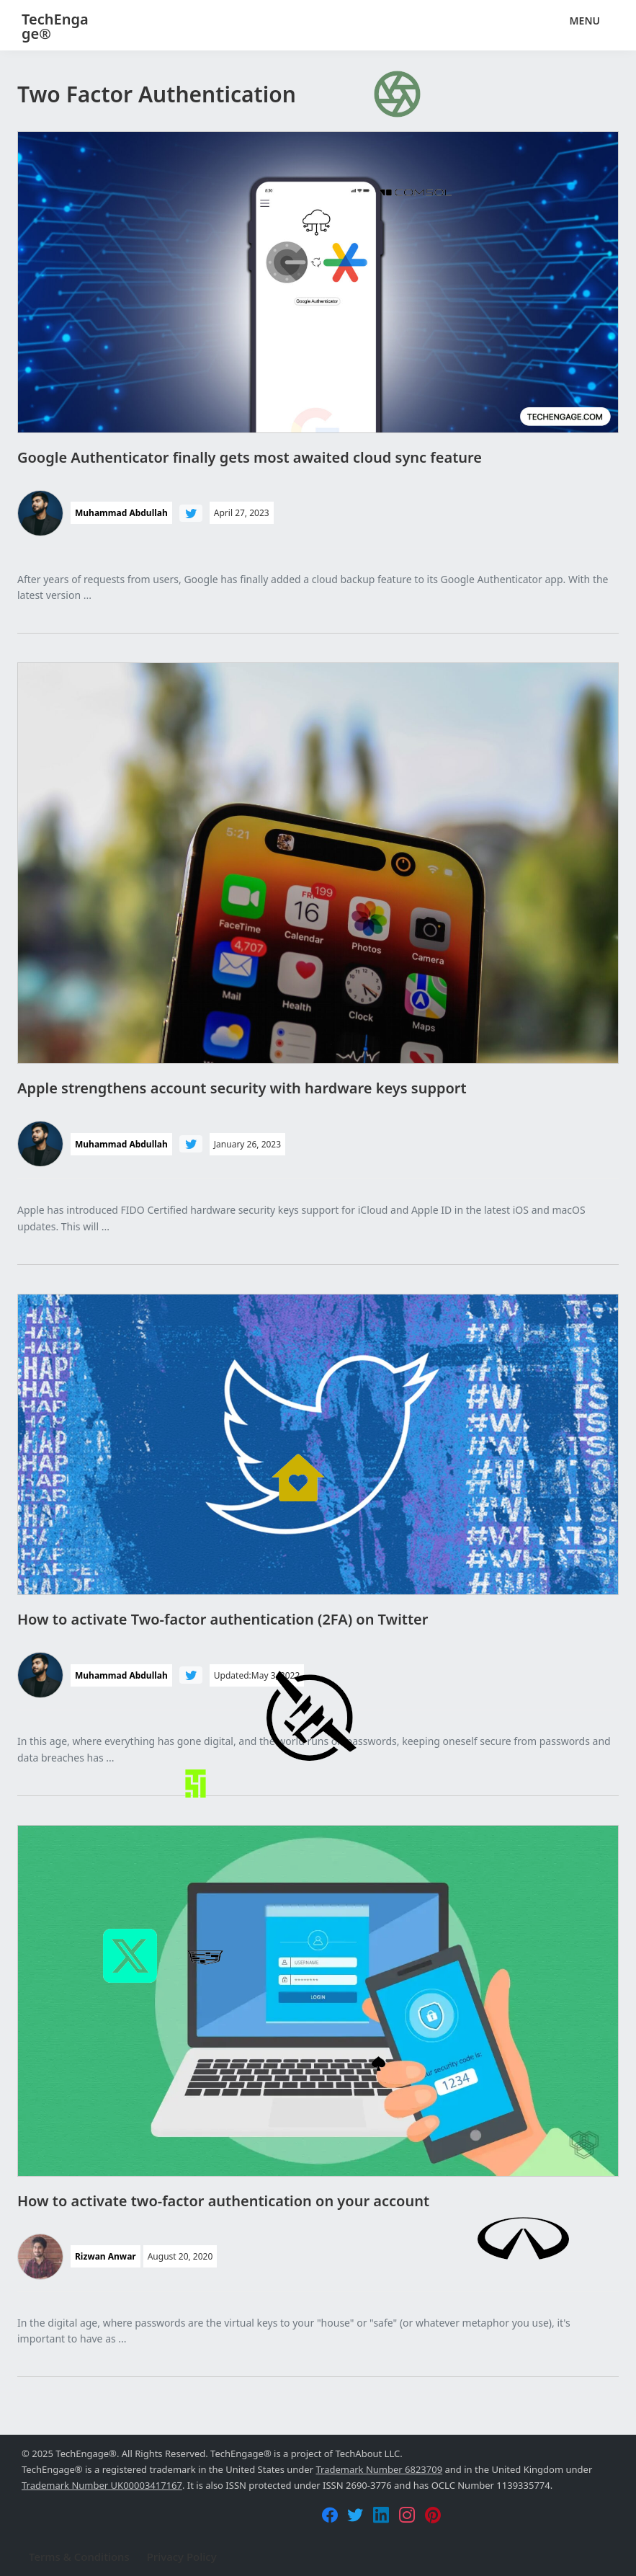 The width and height of the screenshot is (636, 2576). I want to click on open X (formerly Twitter) app, so click(130, 1955).